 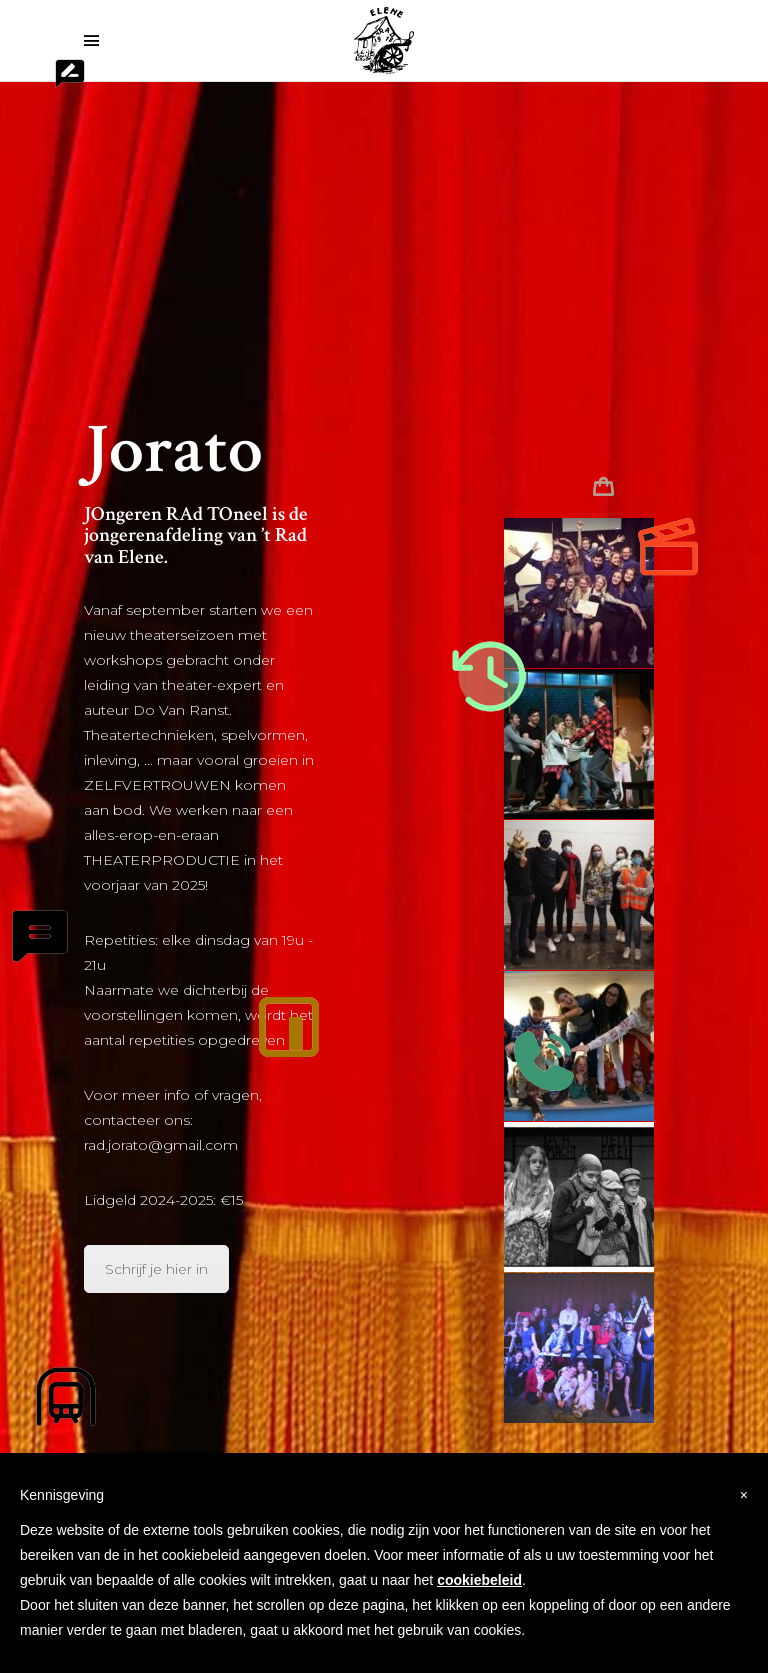 I want to click on view your shopping bag, so click(x=603, y=487).